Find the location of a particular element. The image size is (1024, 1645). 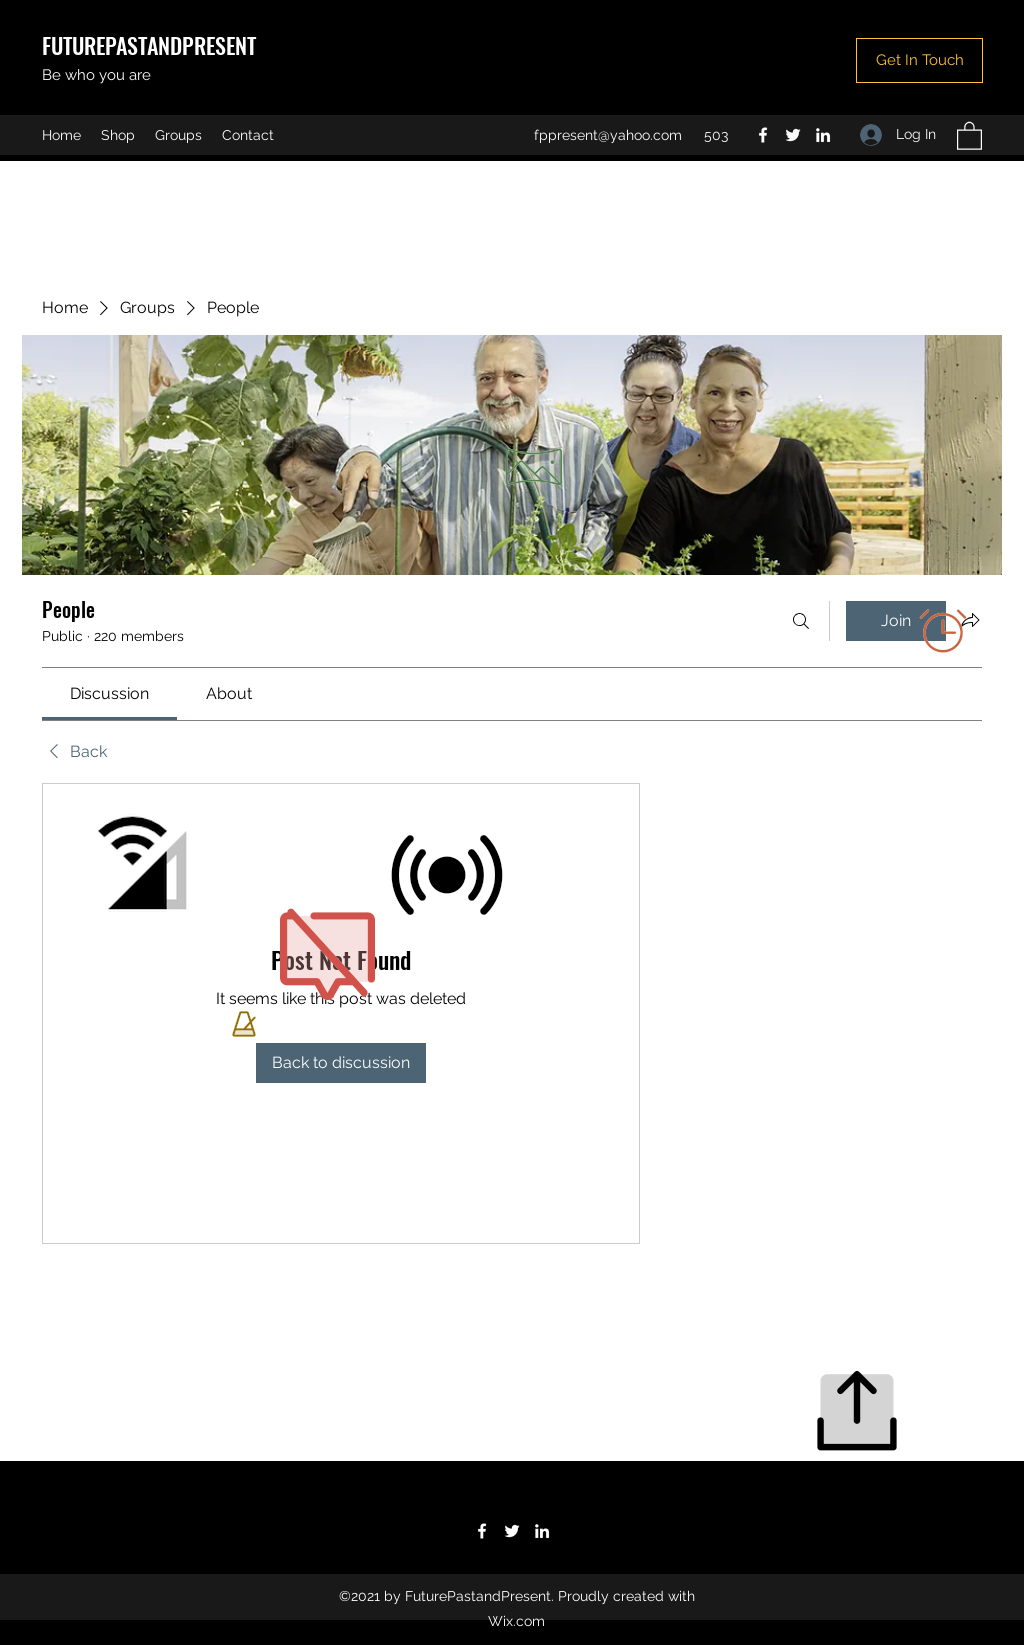

start a live broadcast or stream is located at coordinates (447, 875).